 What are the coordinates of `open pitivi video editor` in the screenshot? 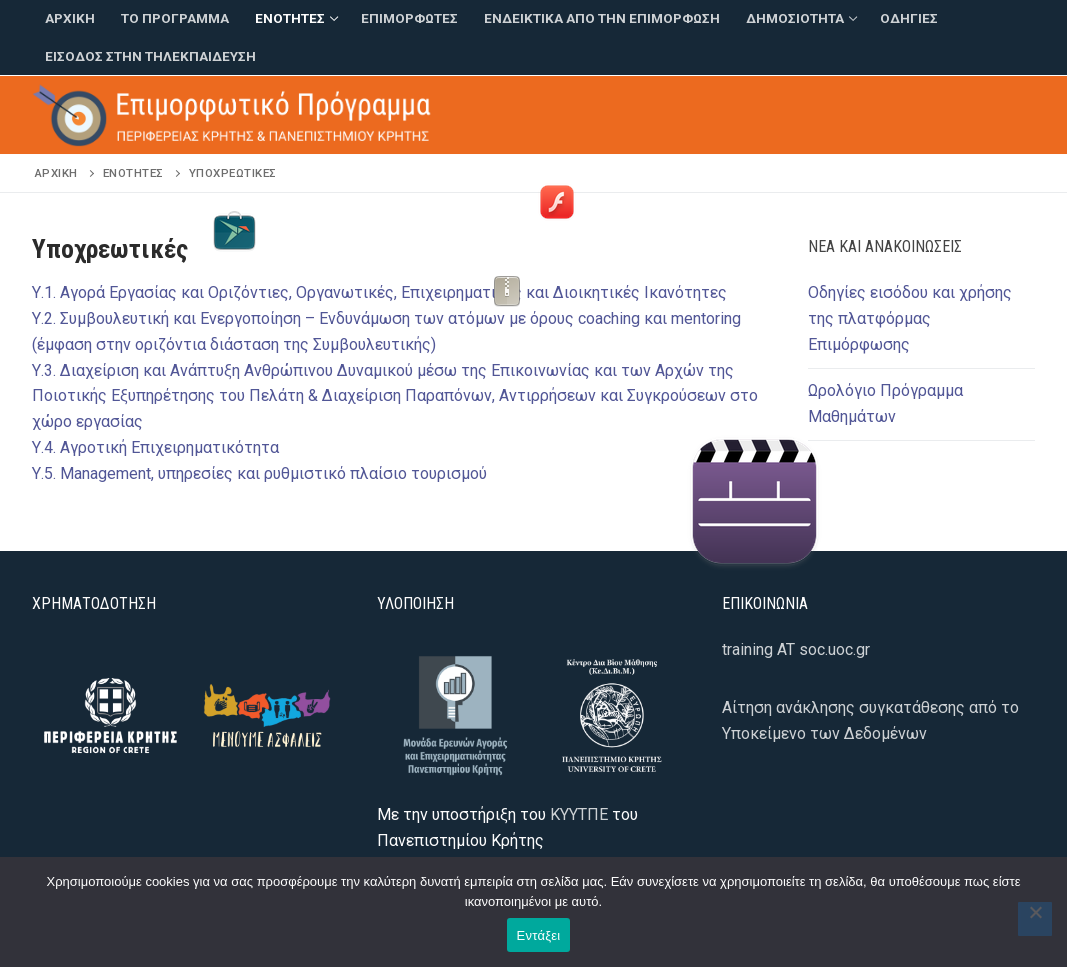 It's located at (754, 501).